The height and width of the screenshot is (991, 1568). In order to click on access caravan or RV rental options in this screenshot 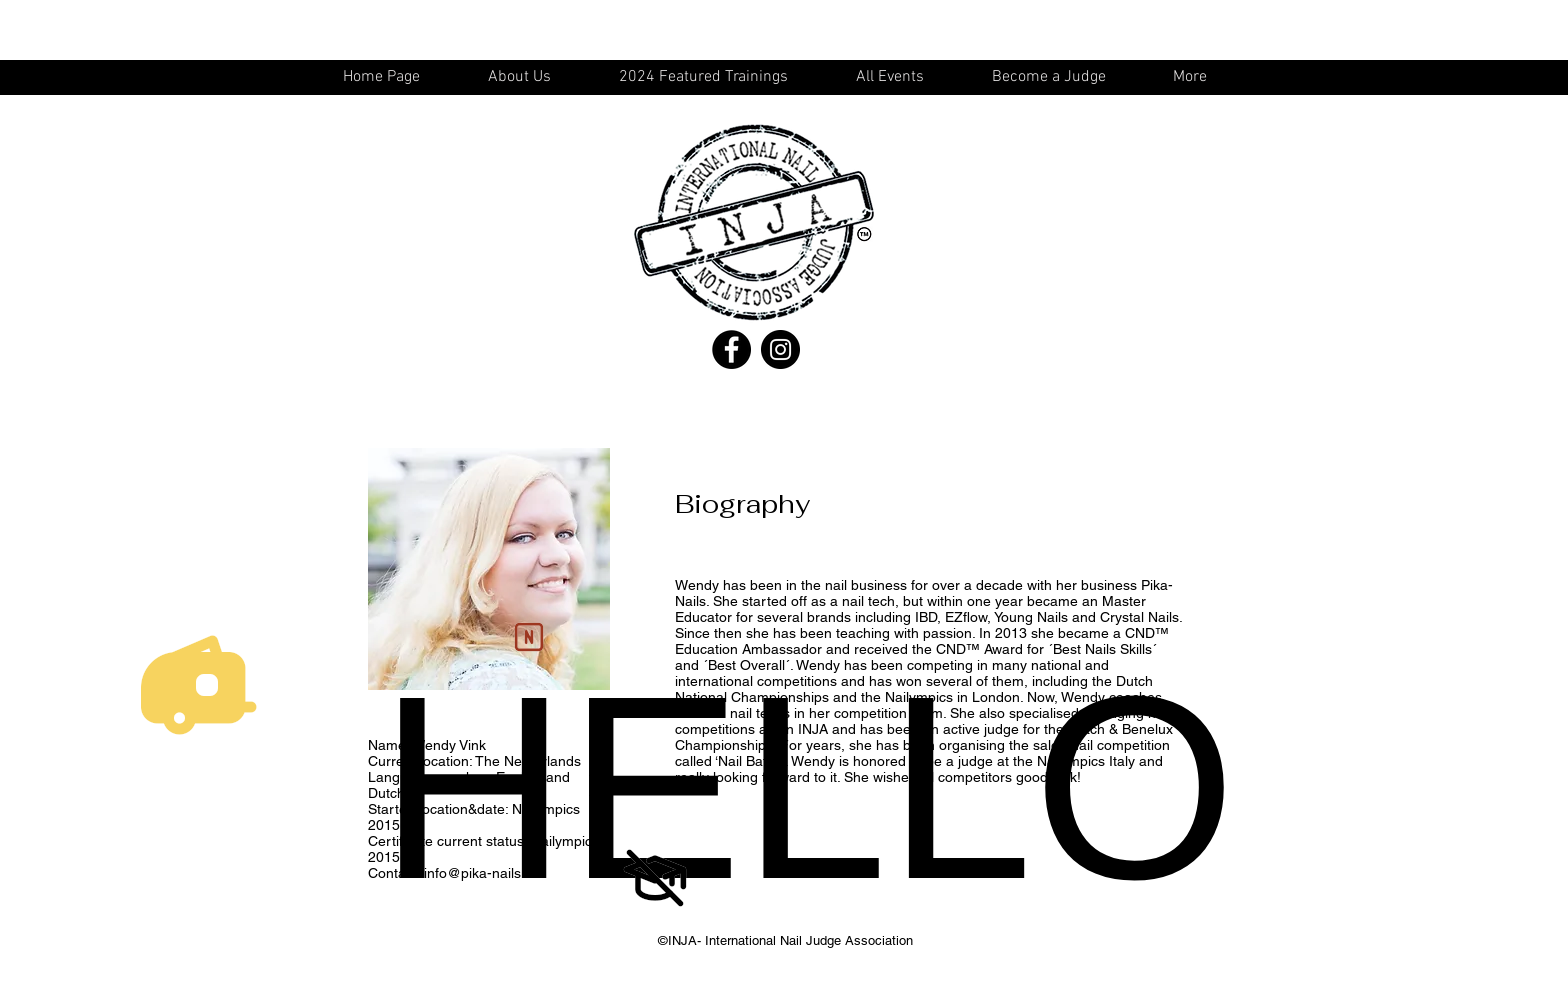, I will do `click(196, 685)`.